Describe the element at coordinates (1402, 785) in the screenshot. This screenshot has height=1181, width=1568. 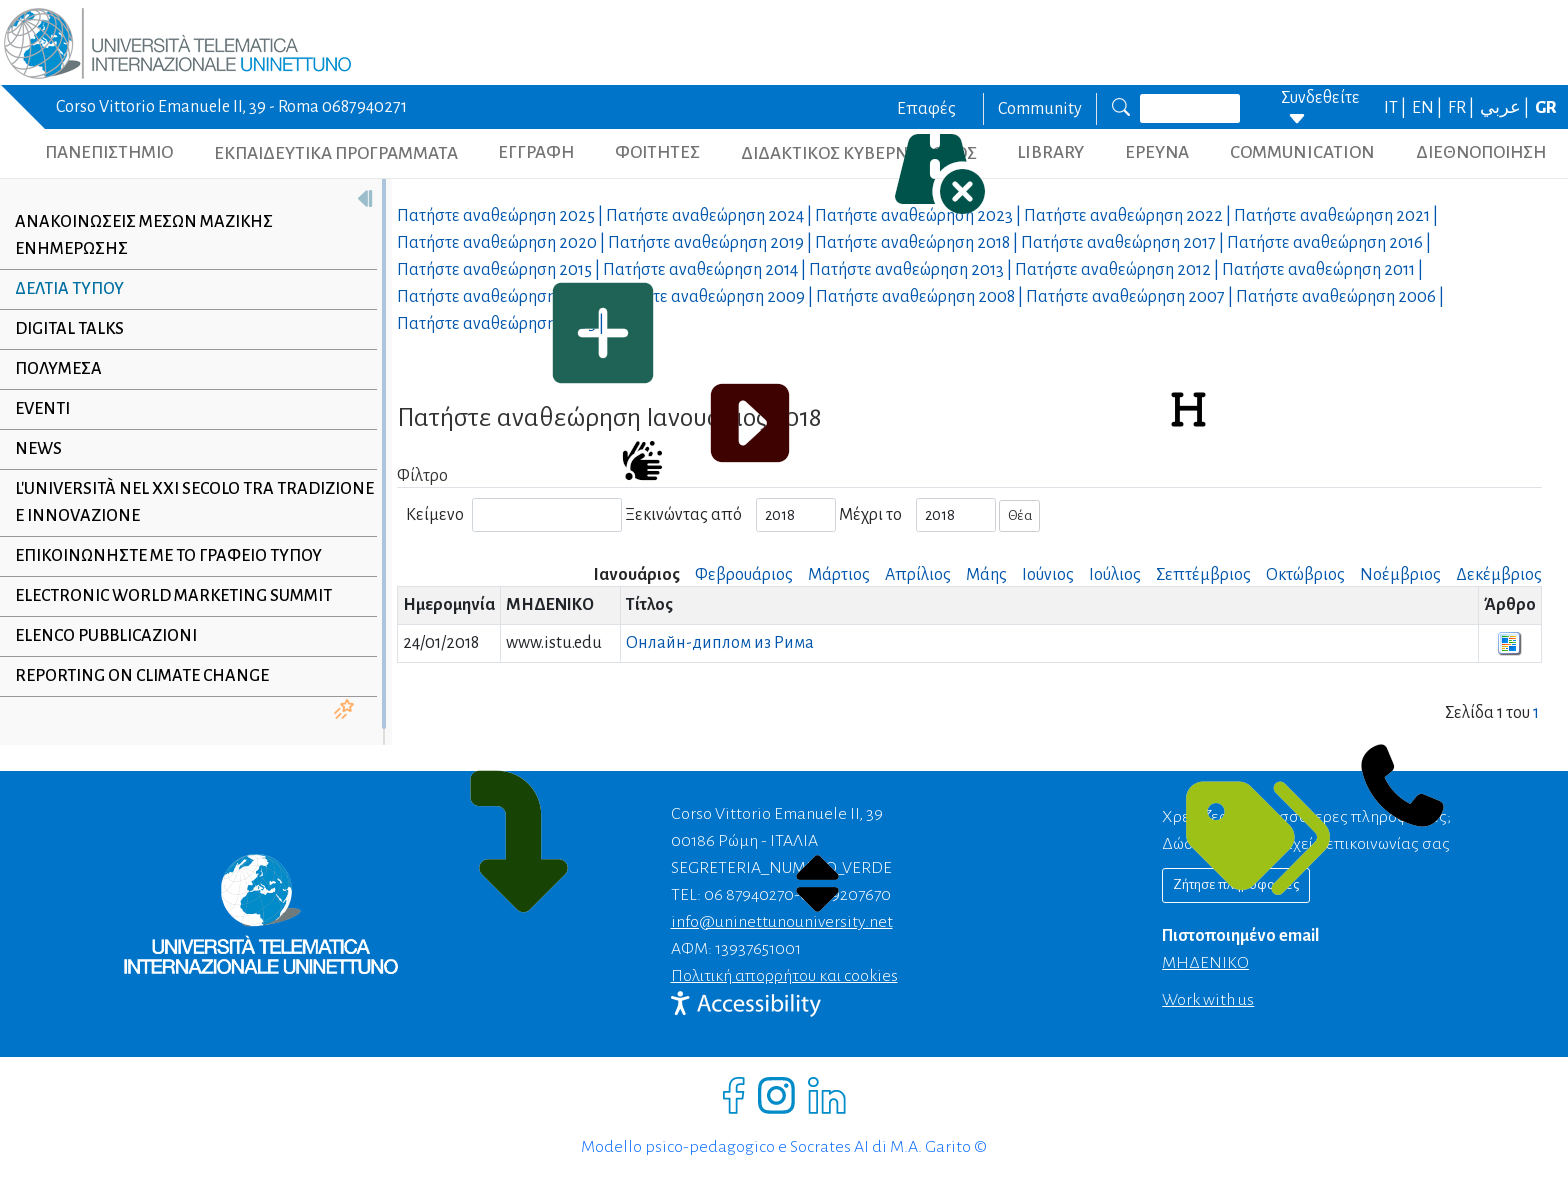
I see `make a phone call` at that location.